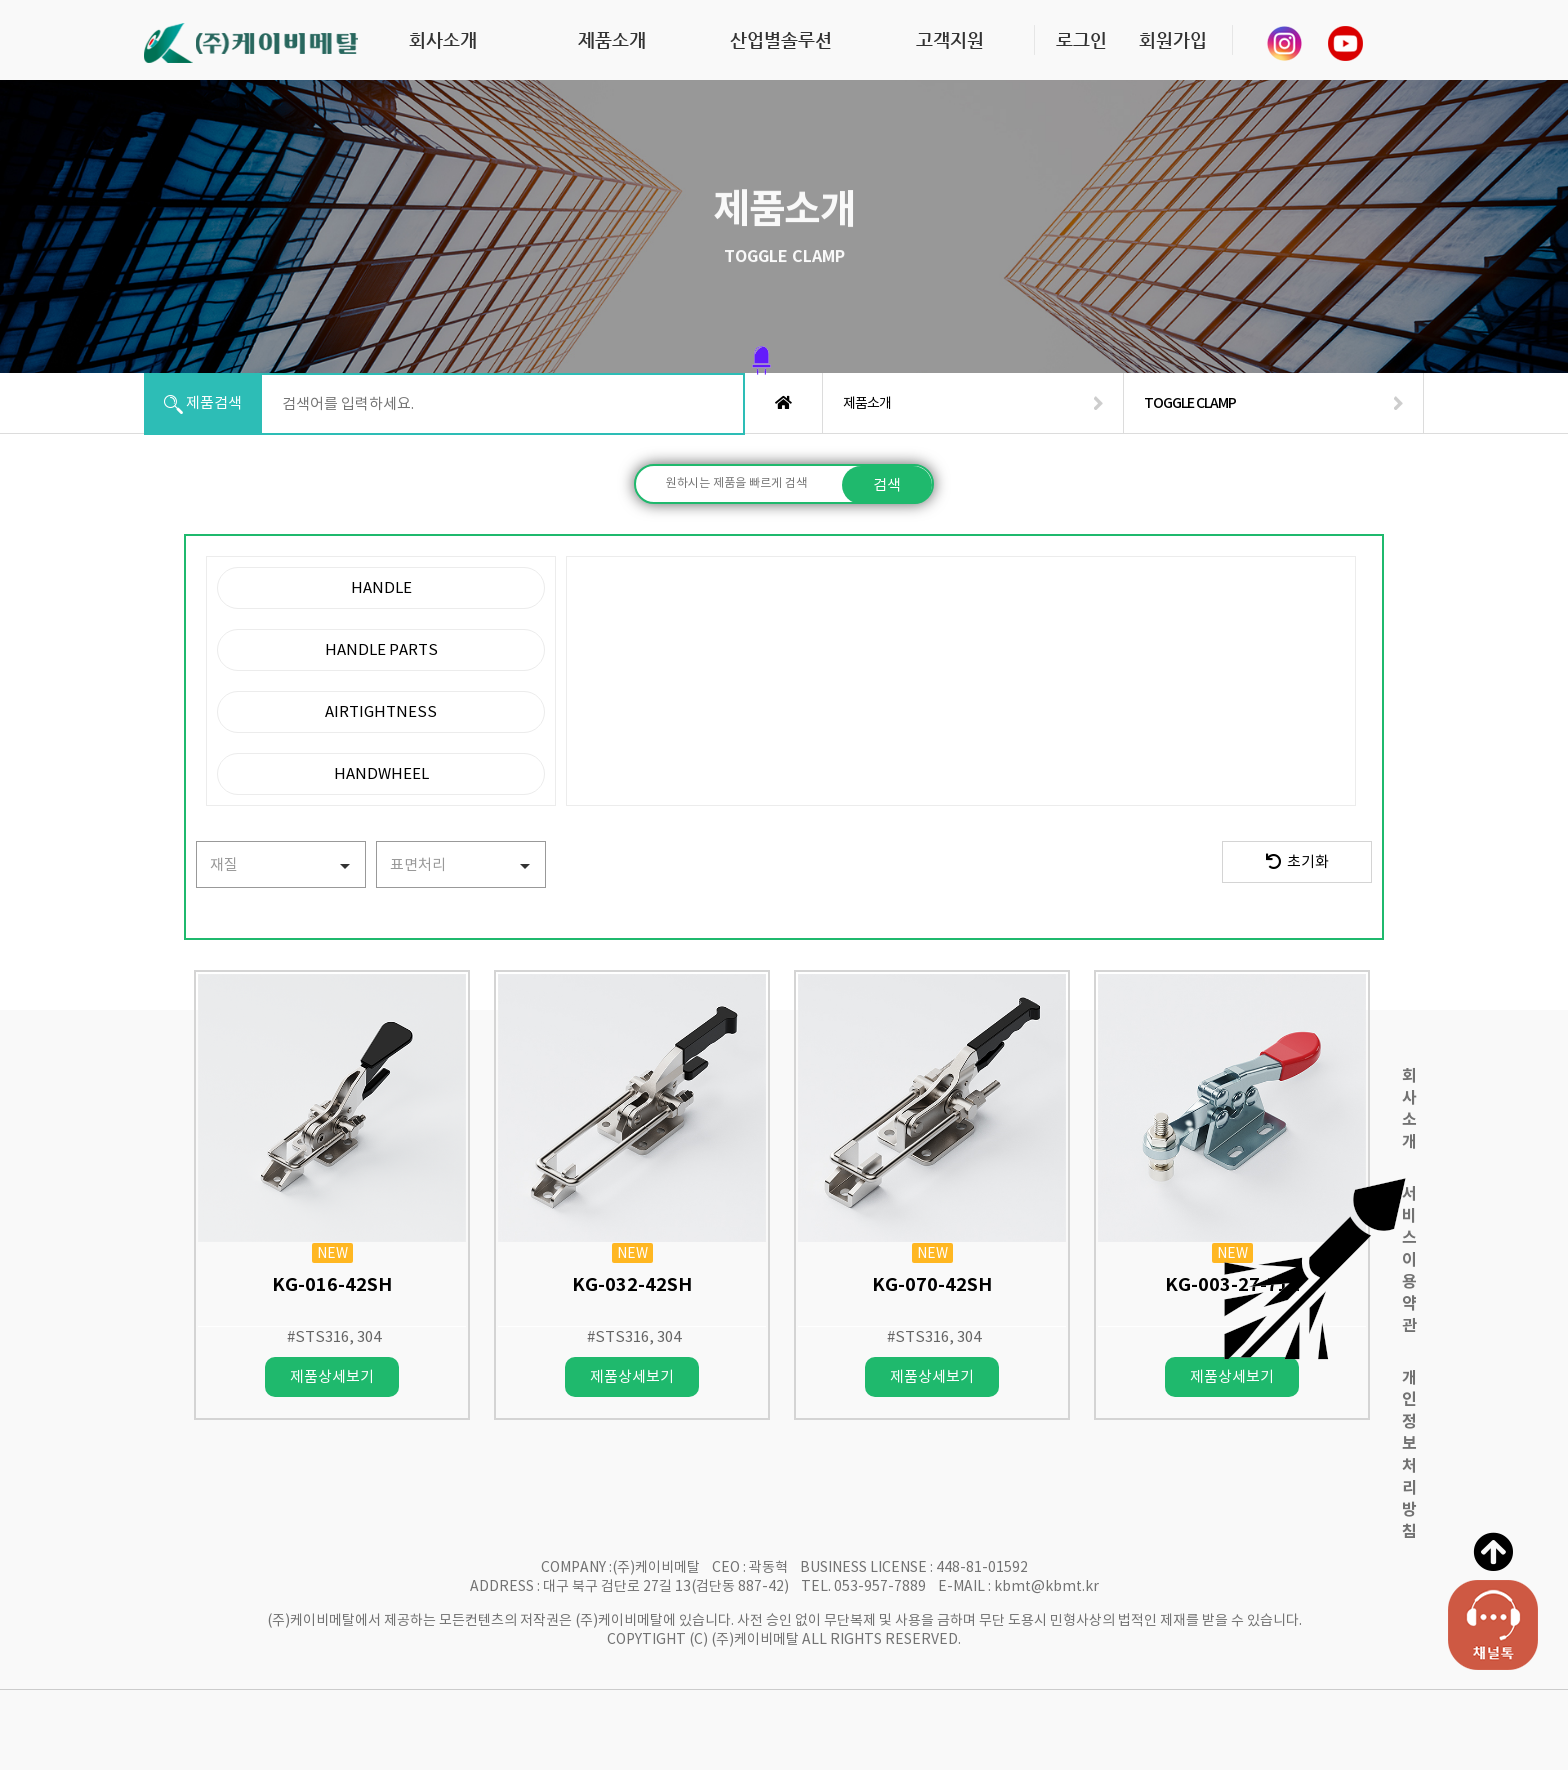 The width and height of the screenshot is (1568, 1770). I want to click on indicates device power status, so click(761, 360).